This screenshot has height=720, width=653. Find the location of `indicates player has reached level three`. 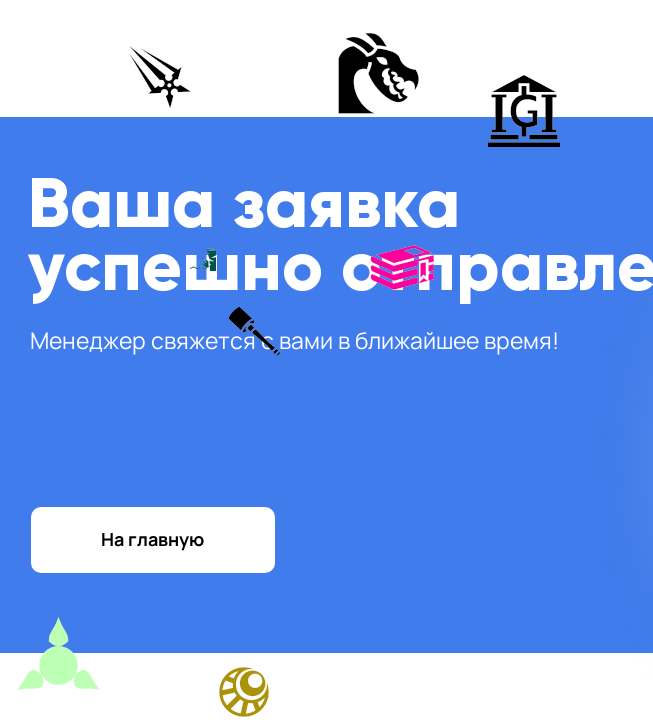

indicates player has reached level three is located at coordinates (58, 653).